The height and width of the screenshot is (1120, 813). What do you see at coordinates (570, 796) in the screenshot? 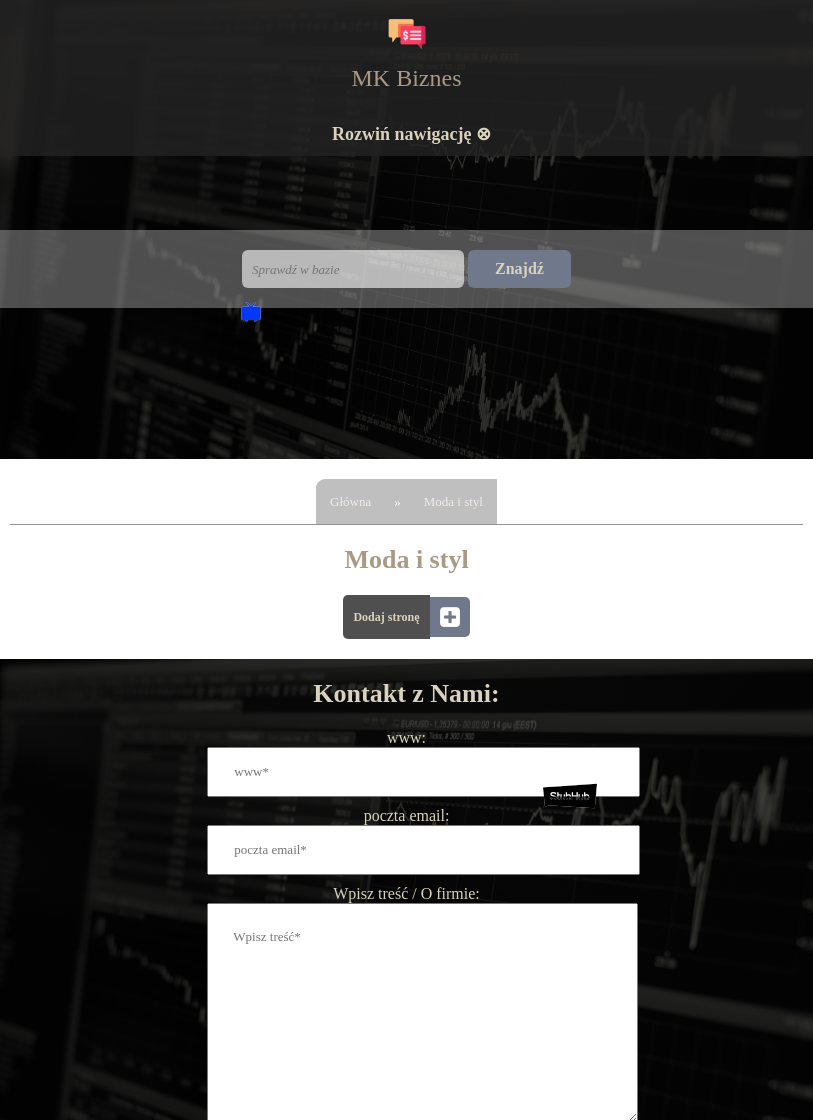
I see `open the StubHub app` at bounding box center [570, 796].